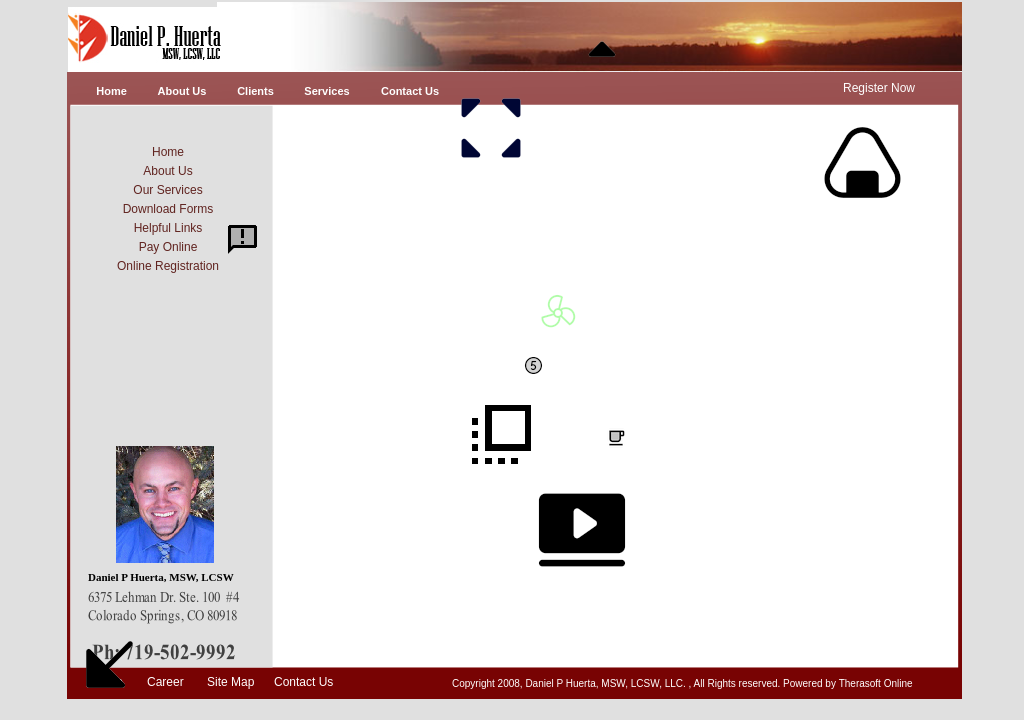  Describe the element at coordinates (862, 162) in the screenshot. I see `food or restaurant category indicator` at that location.